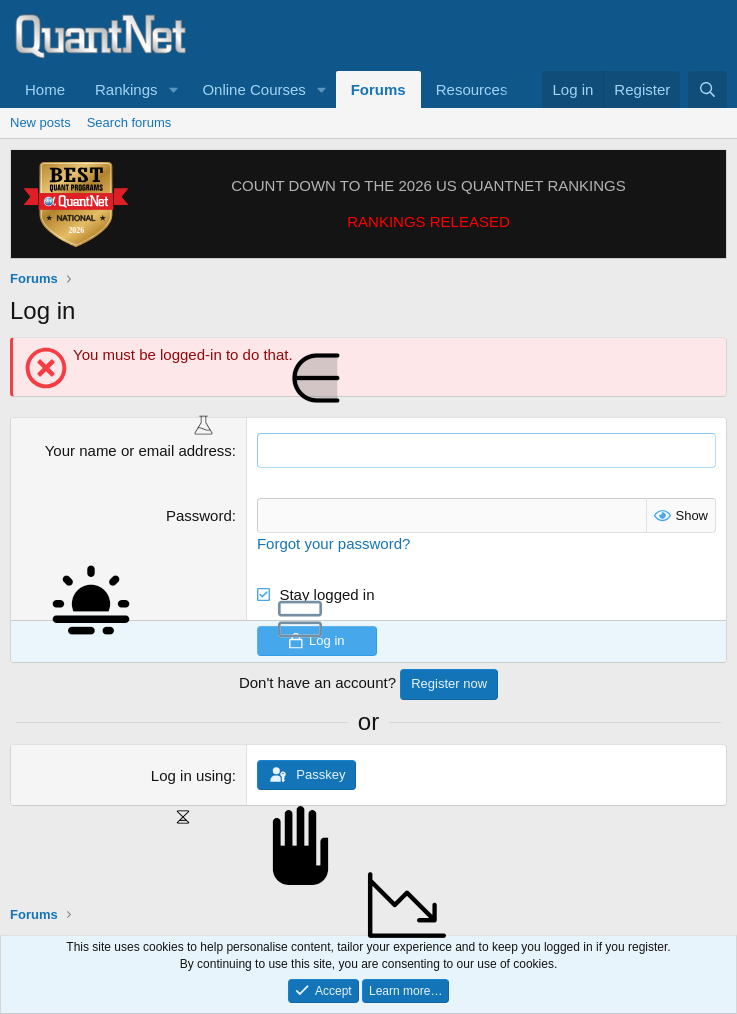  Describe the element at coordinates (300, 619) in the screenshot. I see `switch to row view layout` at that location.